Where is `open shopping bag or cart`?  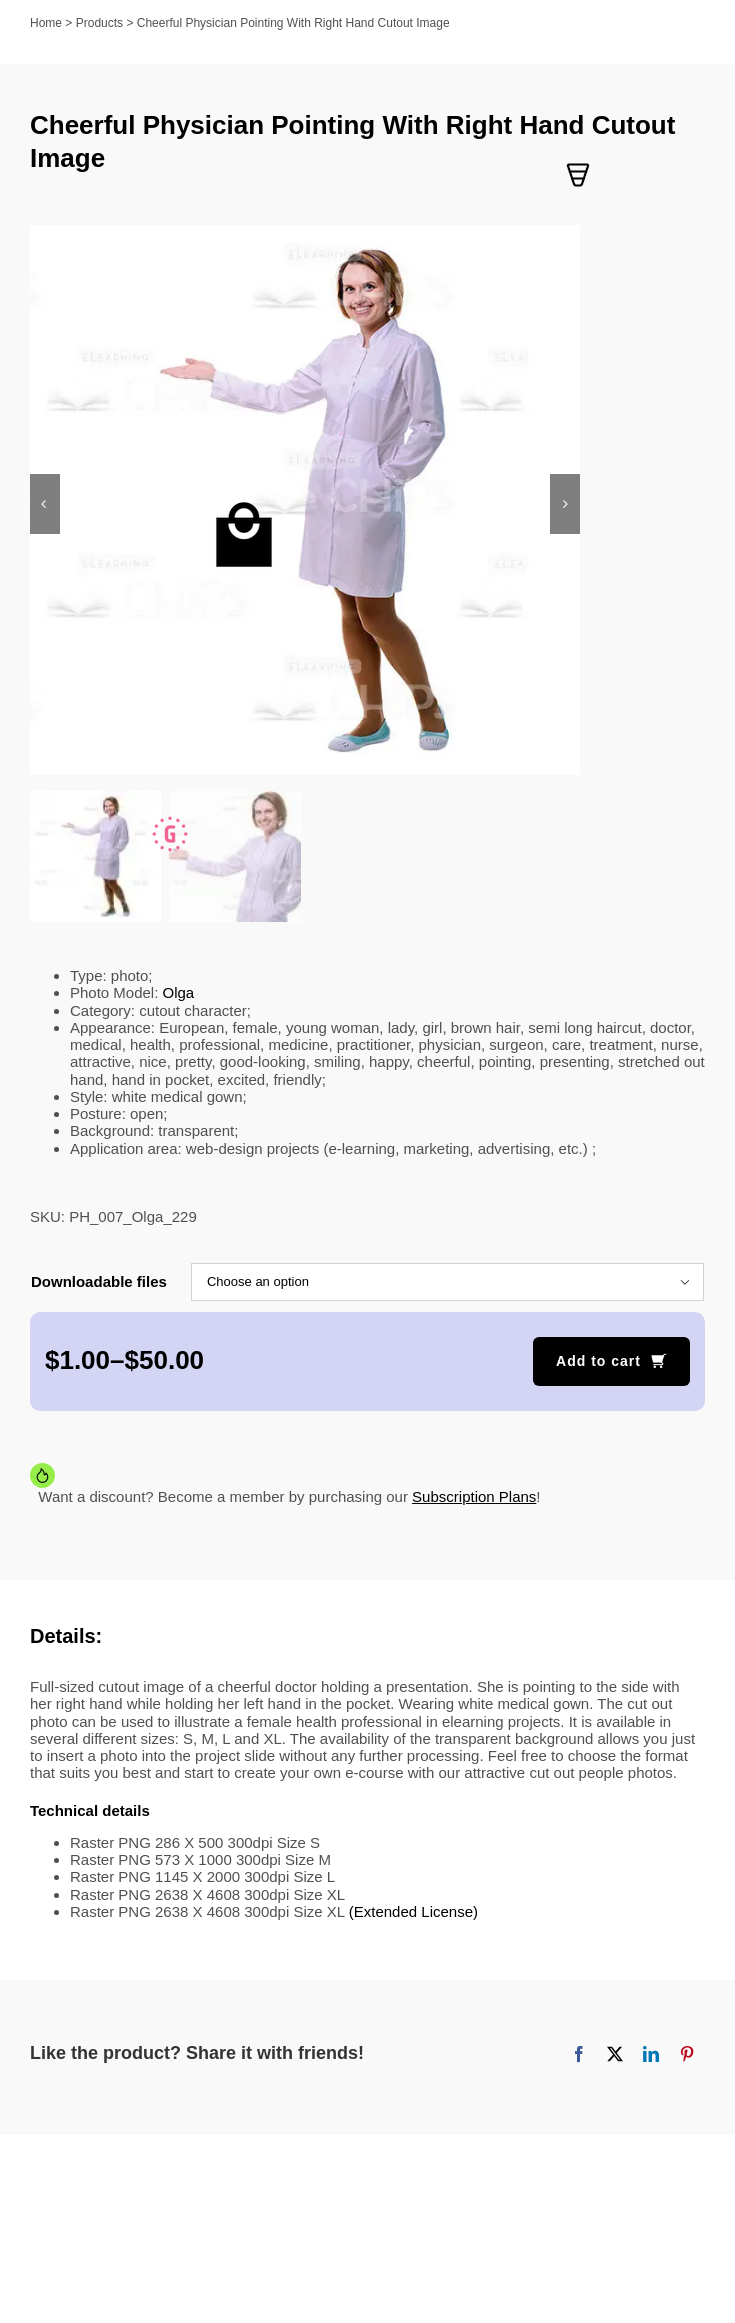
open shopping bag or cart is located at coordinates (244, 536).